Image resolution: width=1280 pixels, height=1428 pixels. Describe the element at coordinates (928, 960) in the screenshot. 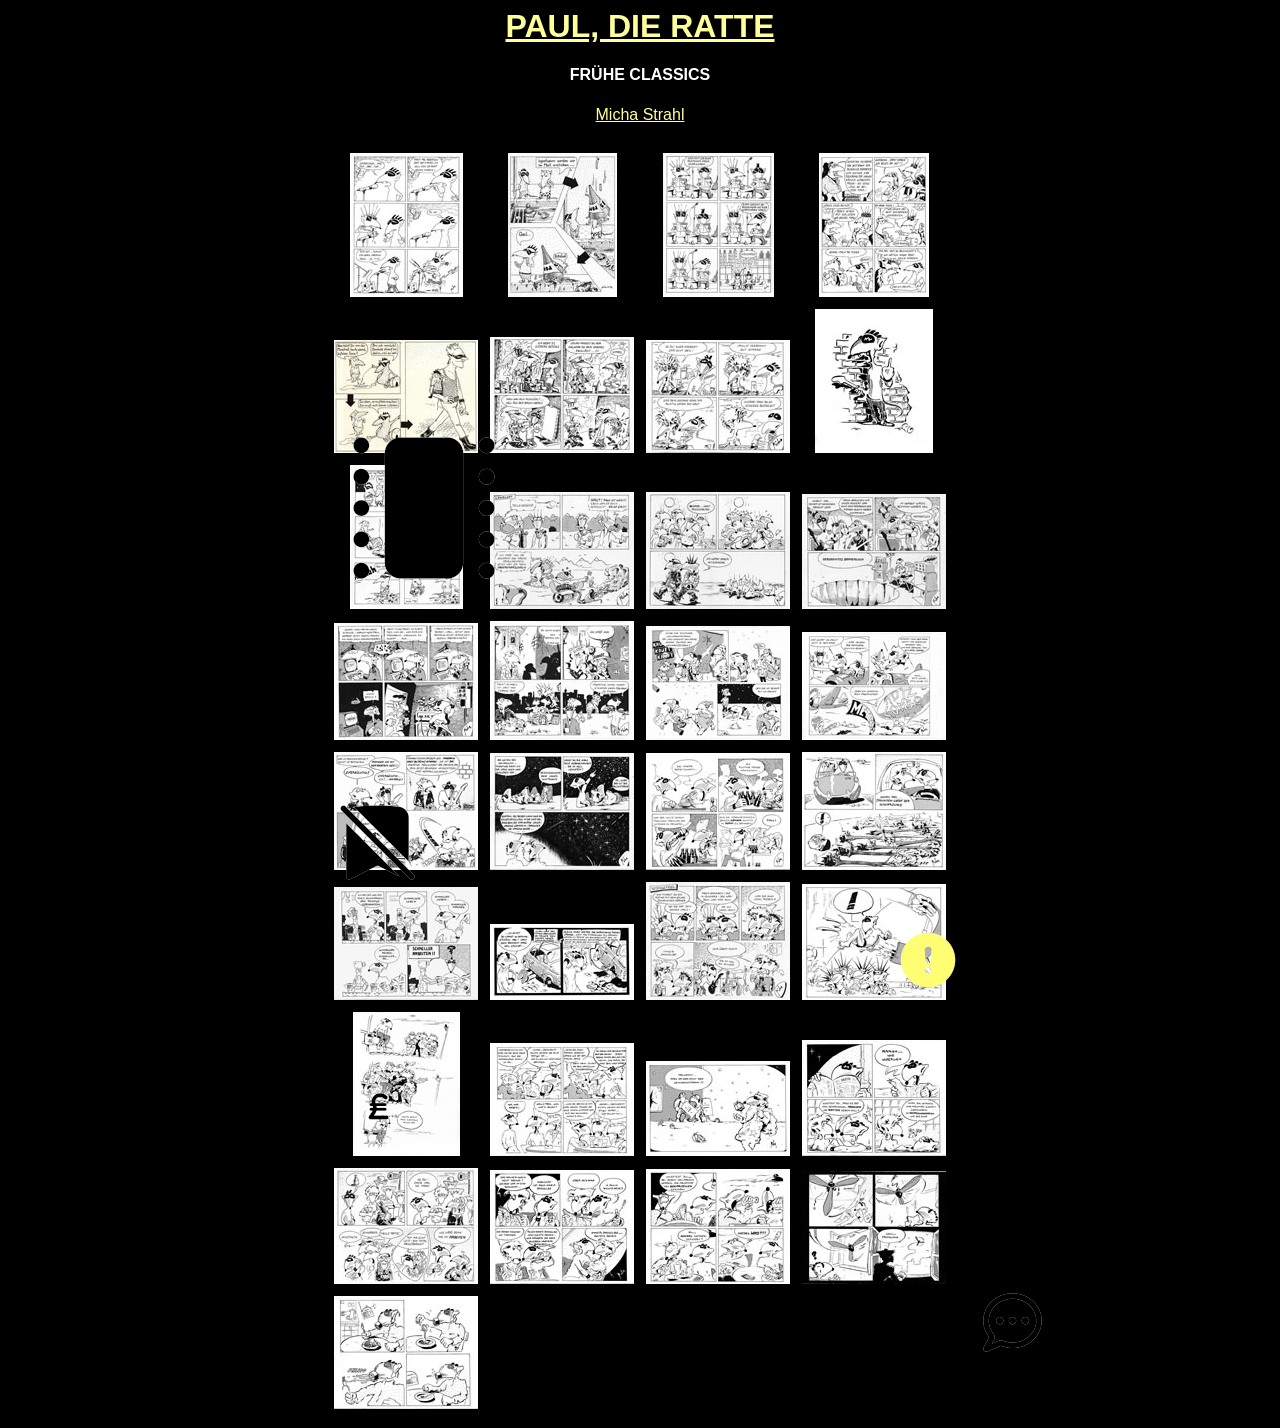

I see `indicates a warning or alert requiring attention` at that location.